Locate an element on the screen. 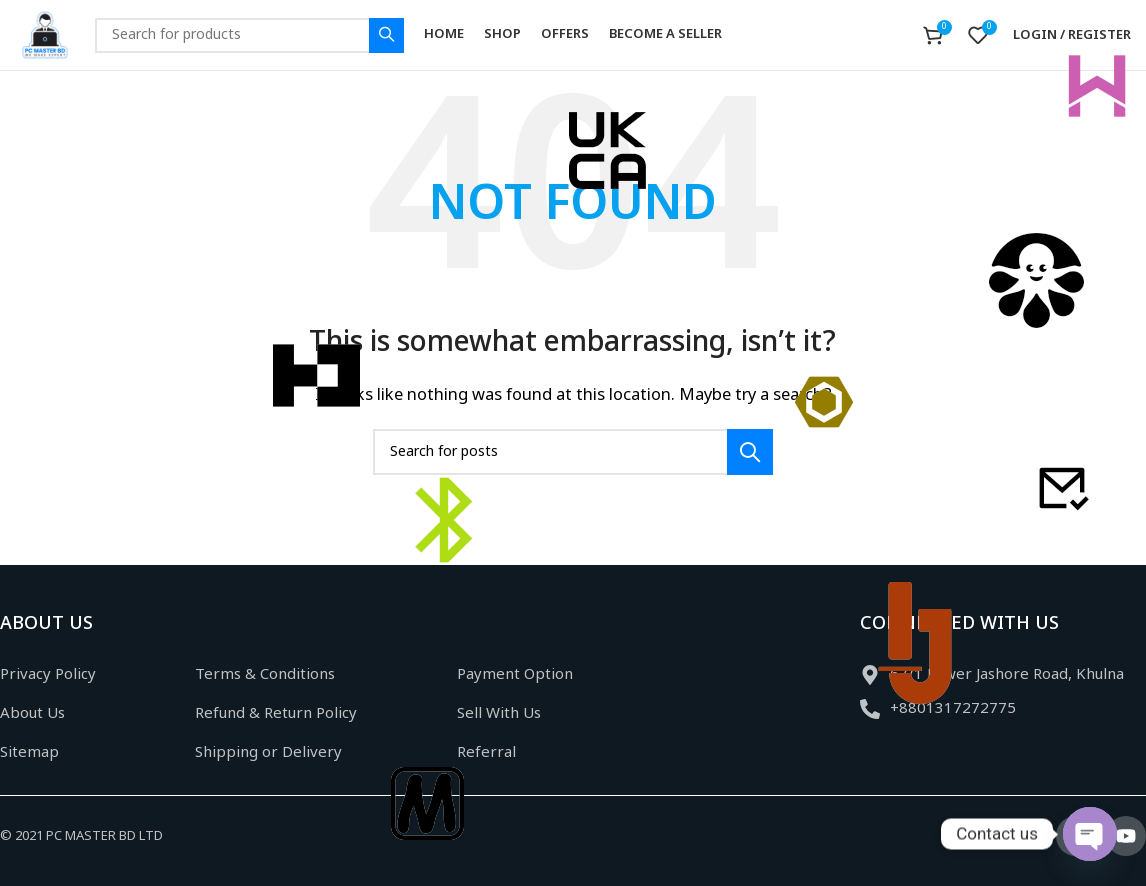 This screenshot has height=886, width=1146. open ImageJ image processing application is located at coordinates (915, 643).